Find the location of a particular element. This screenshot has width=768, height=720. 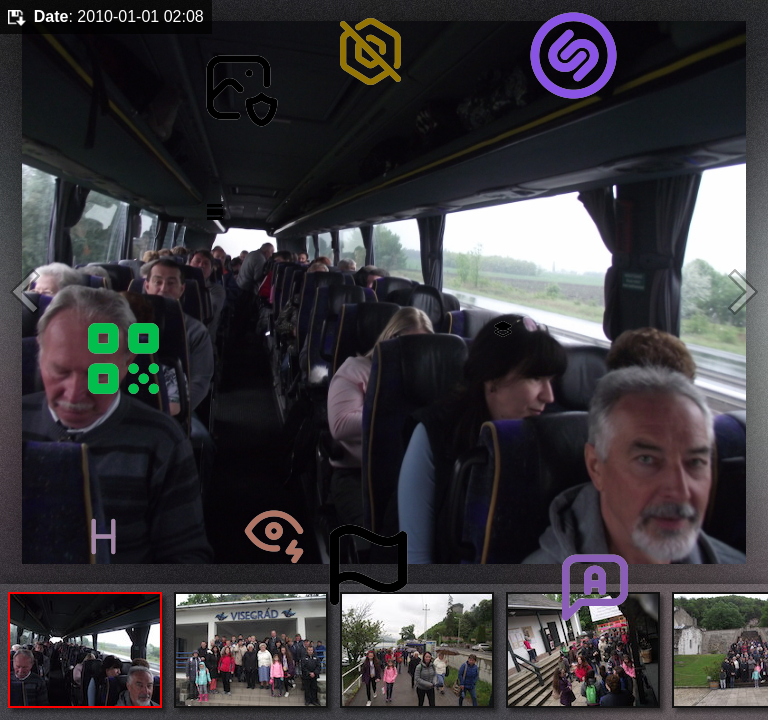

flag or mark an item for follow-up is located at coordinates (365, 563).